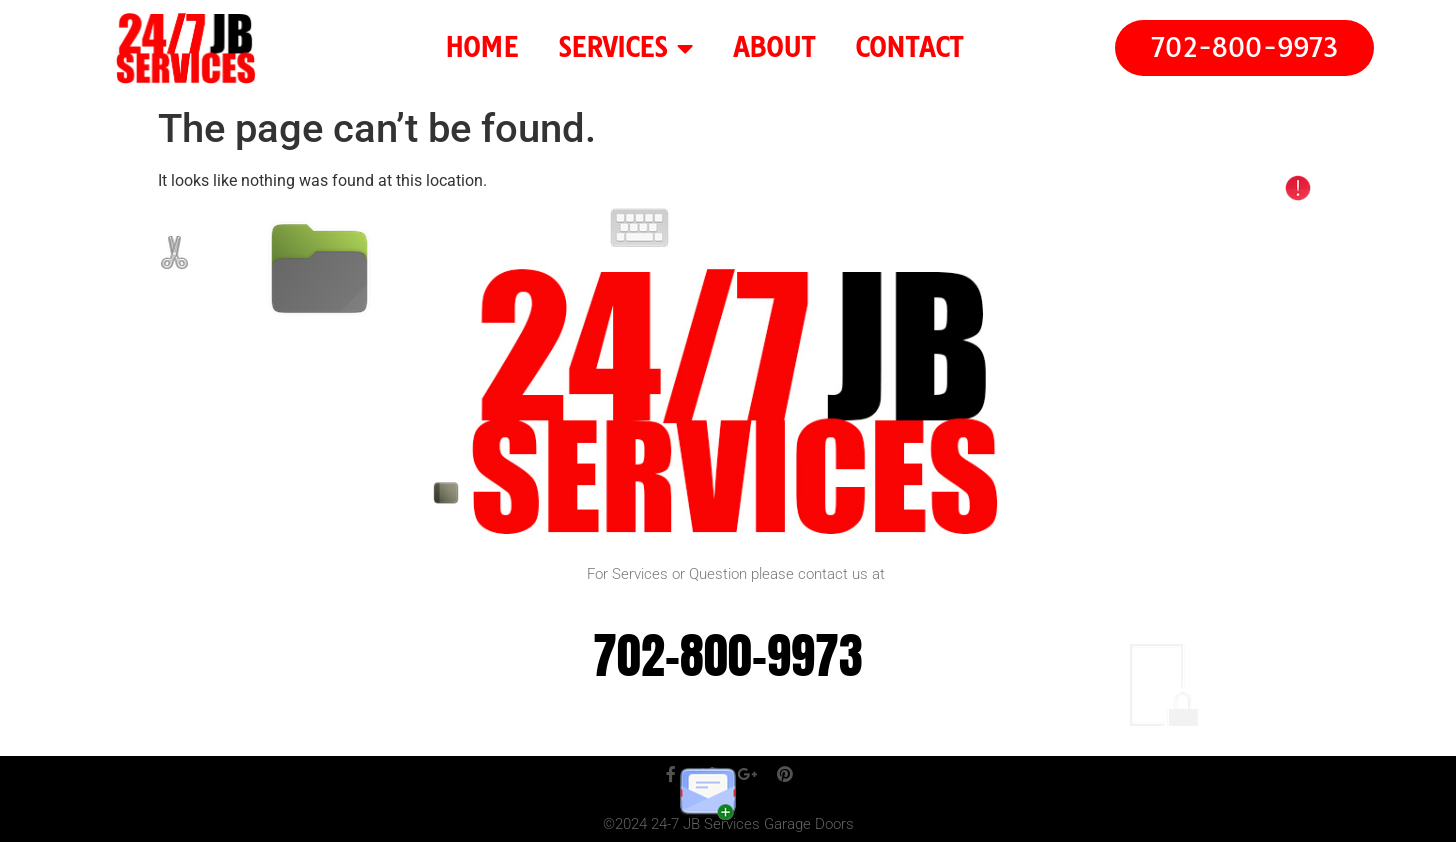  I want to click on compose a new email message, so click(708, 791).